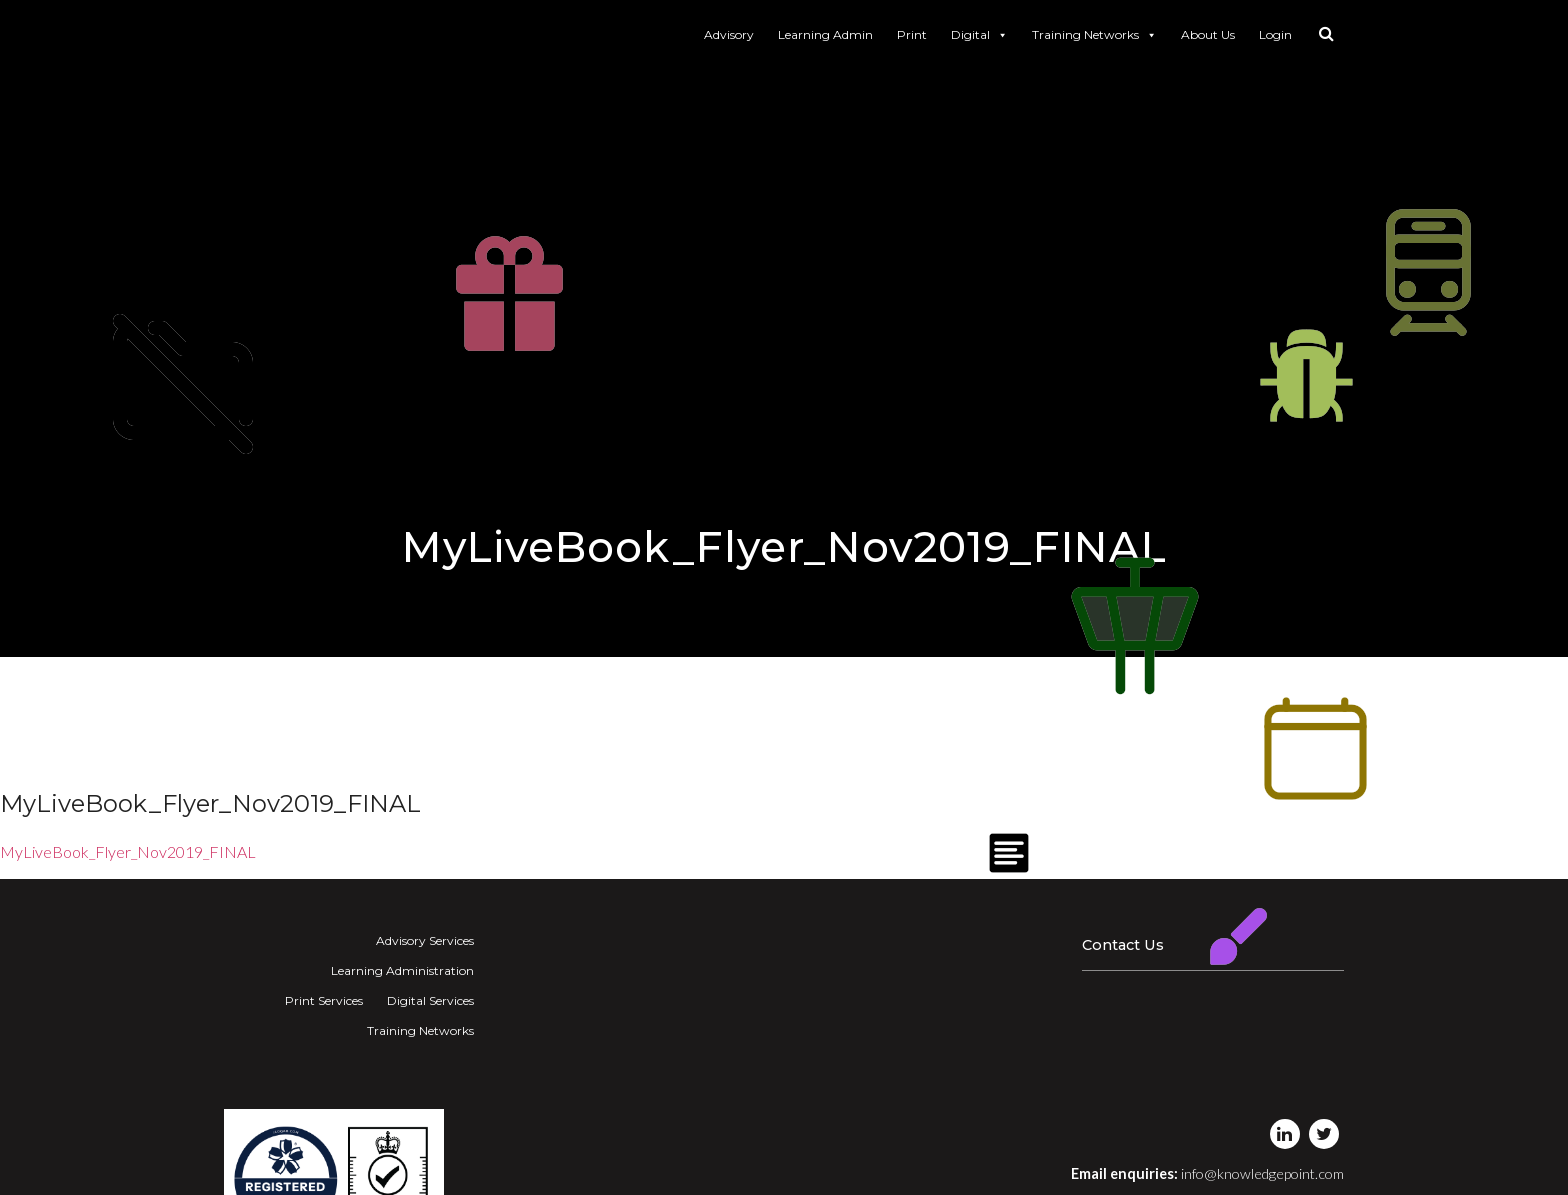 The width and height of the screenshot is (1568, 1195). I want to click on align text to the left, so click(1009, 853).